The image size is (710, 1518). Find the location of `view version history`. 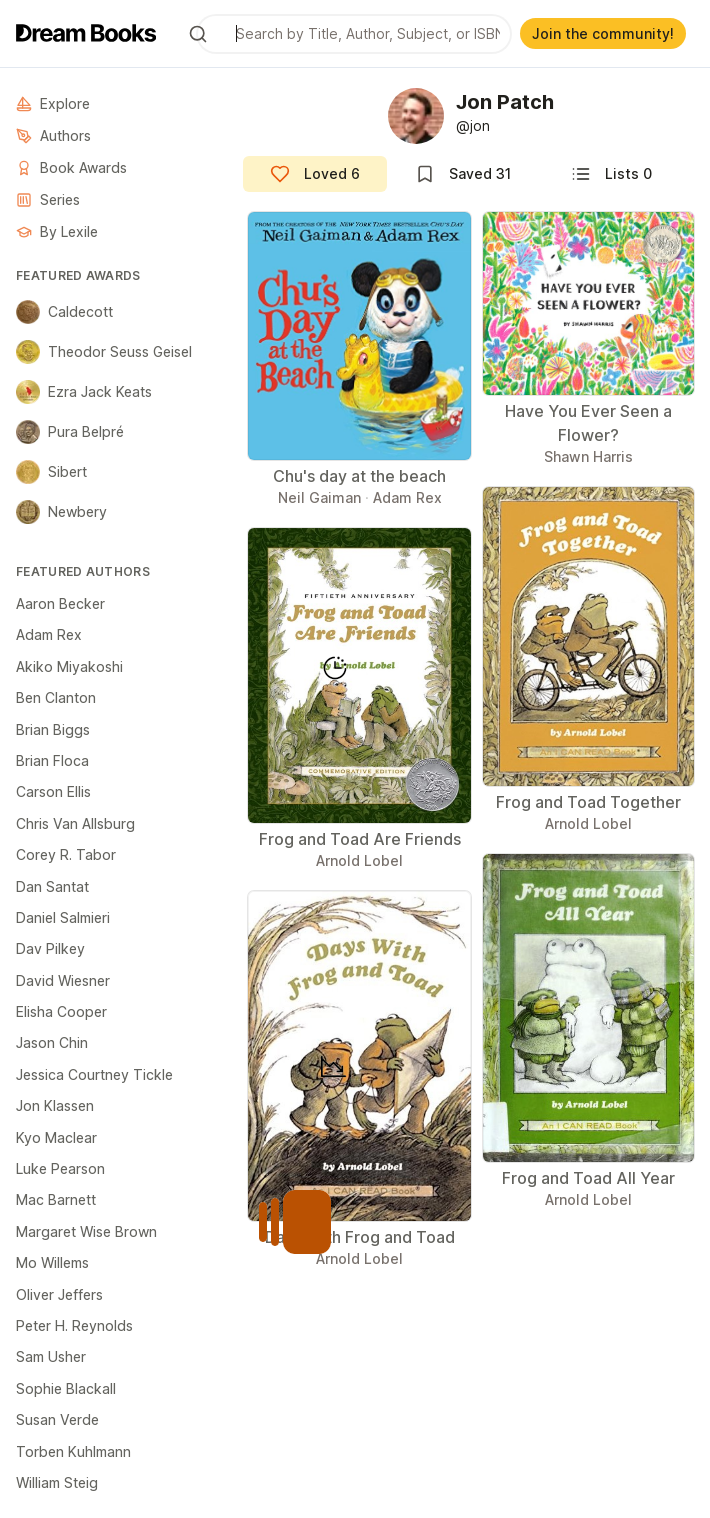

view version history is located at coordinates (295, 1222).